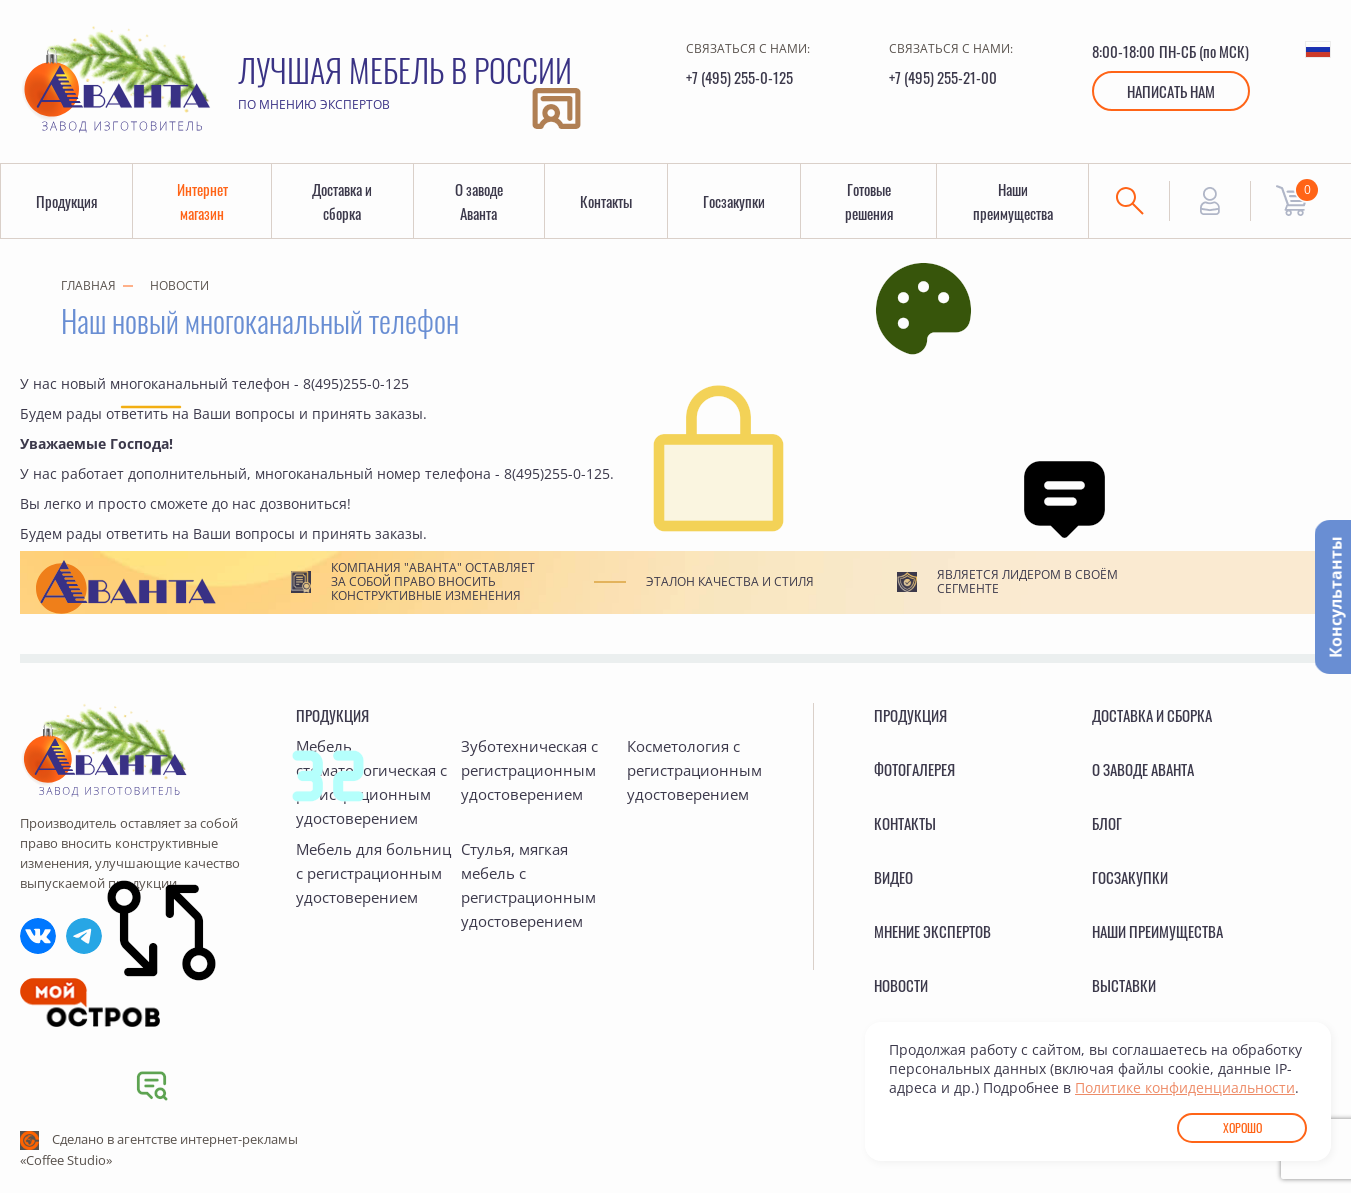 The image size is (1351, 1193). What do you see at coordinates (161, 930) in the screenshot?
I see `view code changes between versions` at bounding box center [161, 930].